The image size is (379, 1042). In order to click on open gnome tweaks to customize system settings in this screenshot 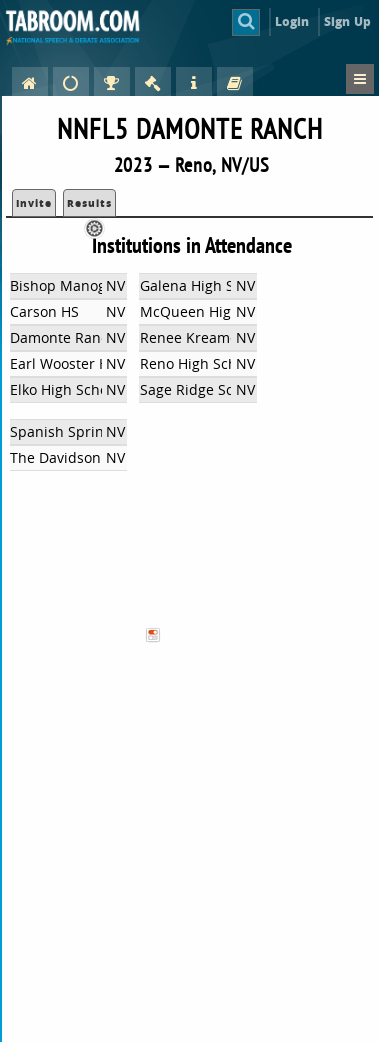, I will do `click(153, 635)`.